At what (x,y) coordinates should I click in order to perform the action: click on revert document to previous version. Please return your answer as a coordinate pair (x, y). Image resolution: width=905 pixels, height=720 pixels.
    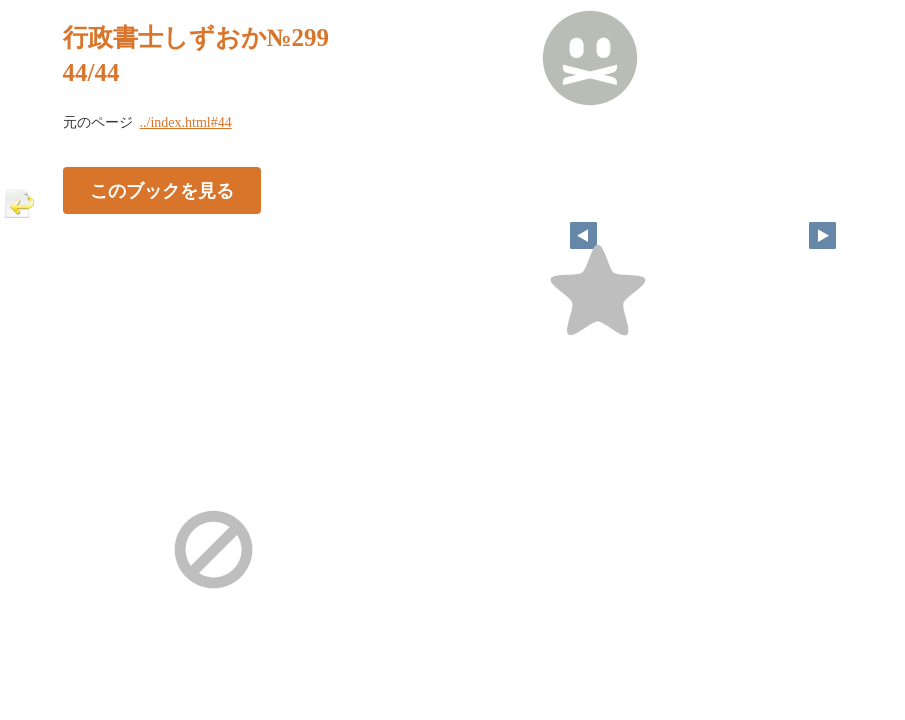
    Looking at the image, I should click on (18, 203).